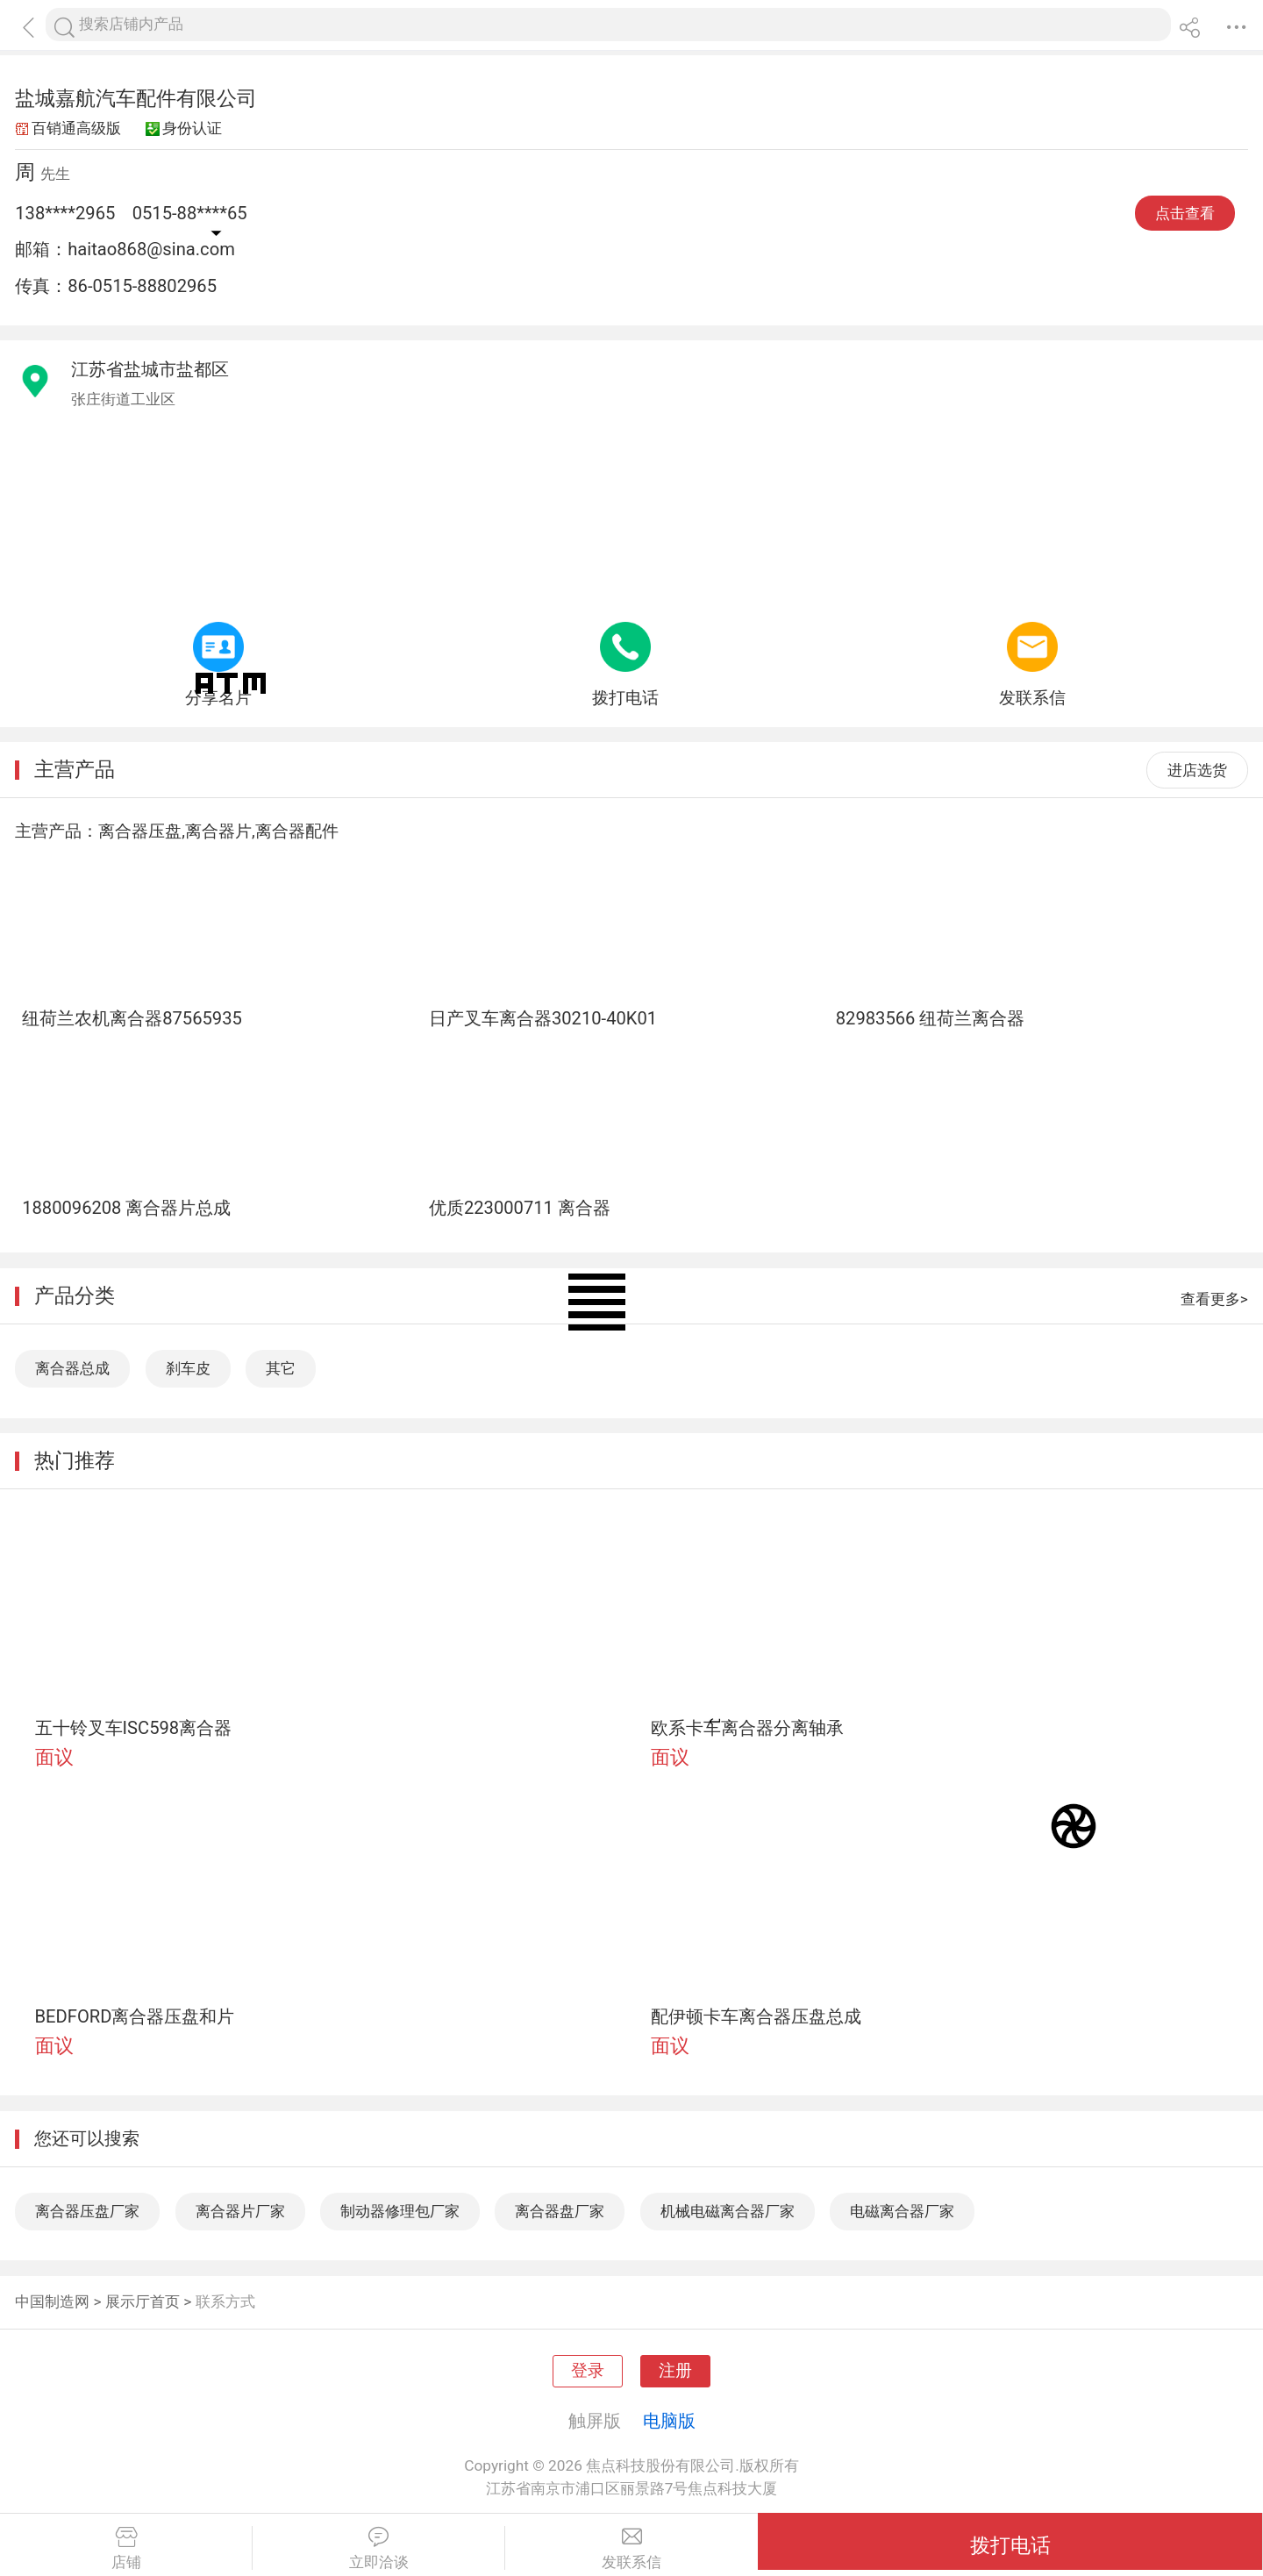 The image size is (1263, 2576). I want to click on justify text alignment, so click(596, 1302).